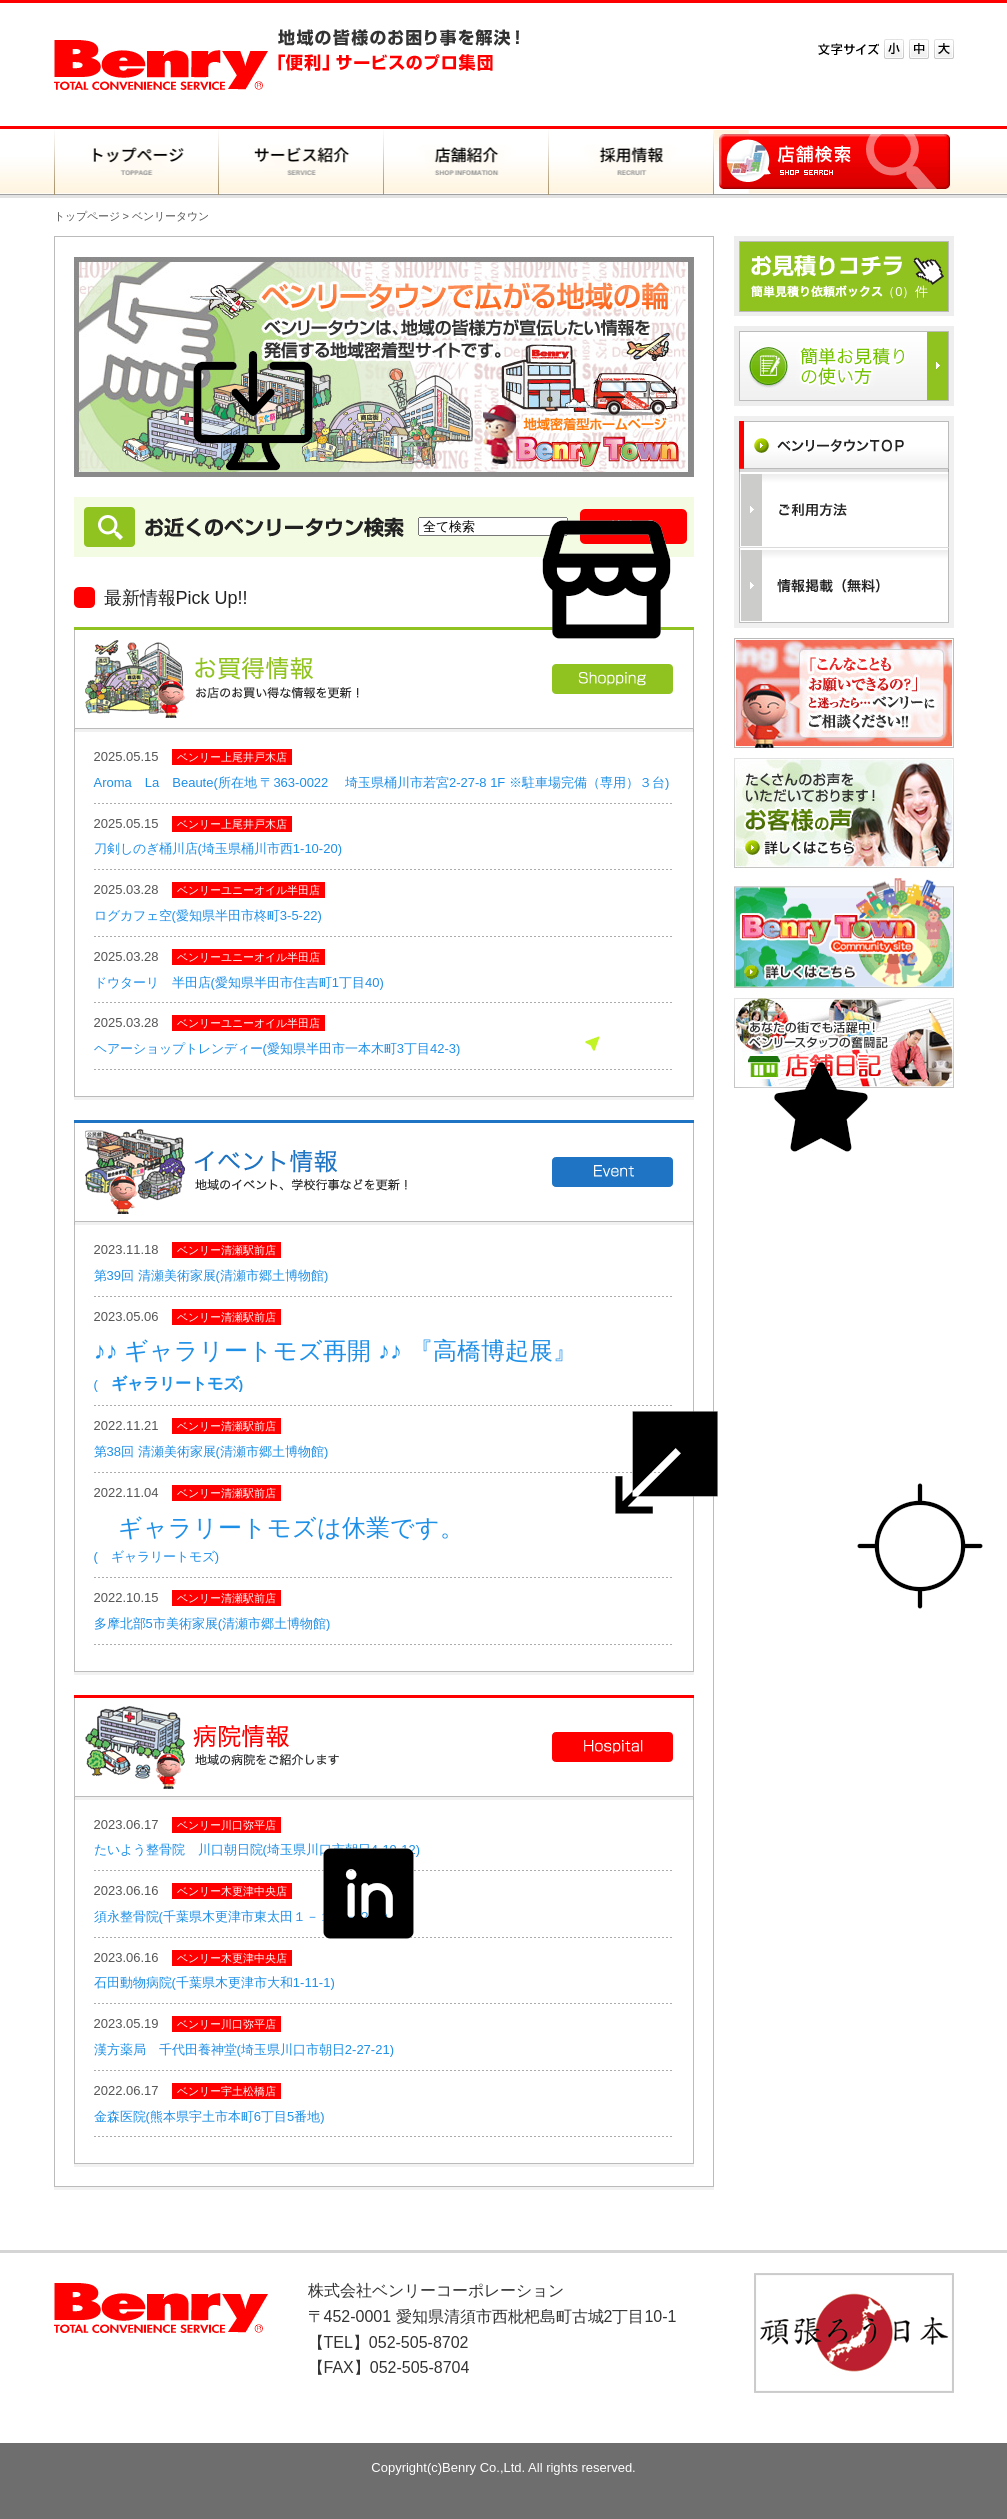 The image size is (1007, 2519). Describe the element at coordinates (606, 579) in the screenshot. I see `access the online store or marketplace` at that location.